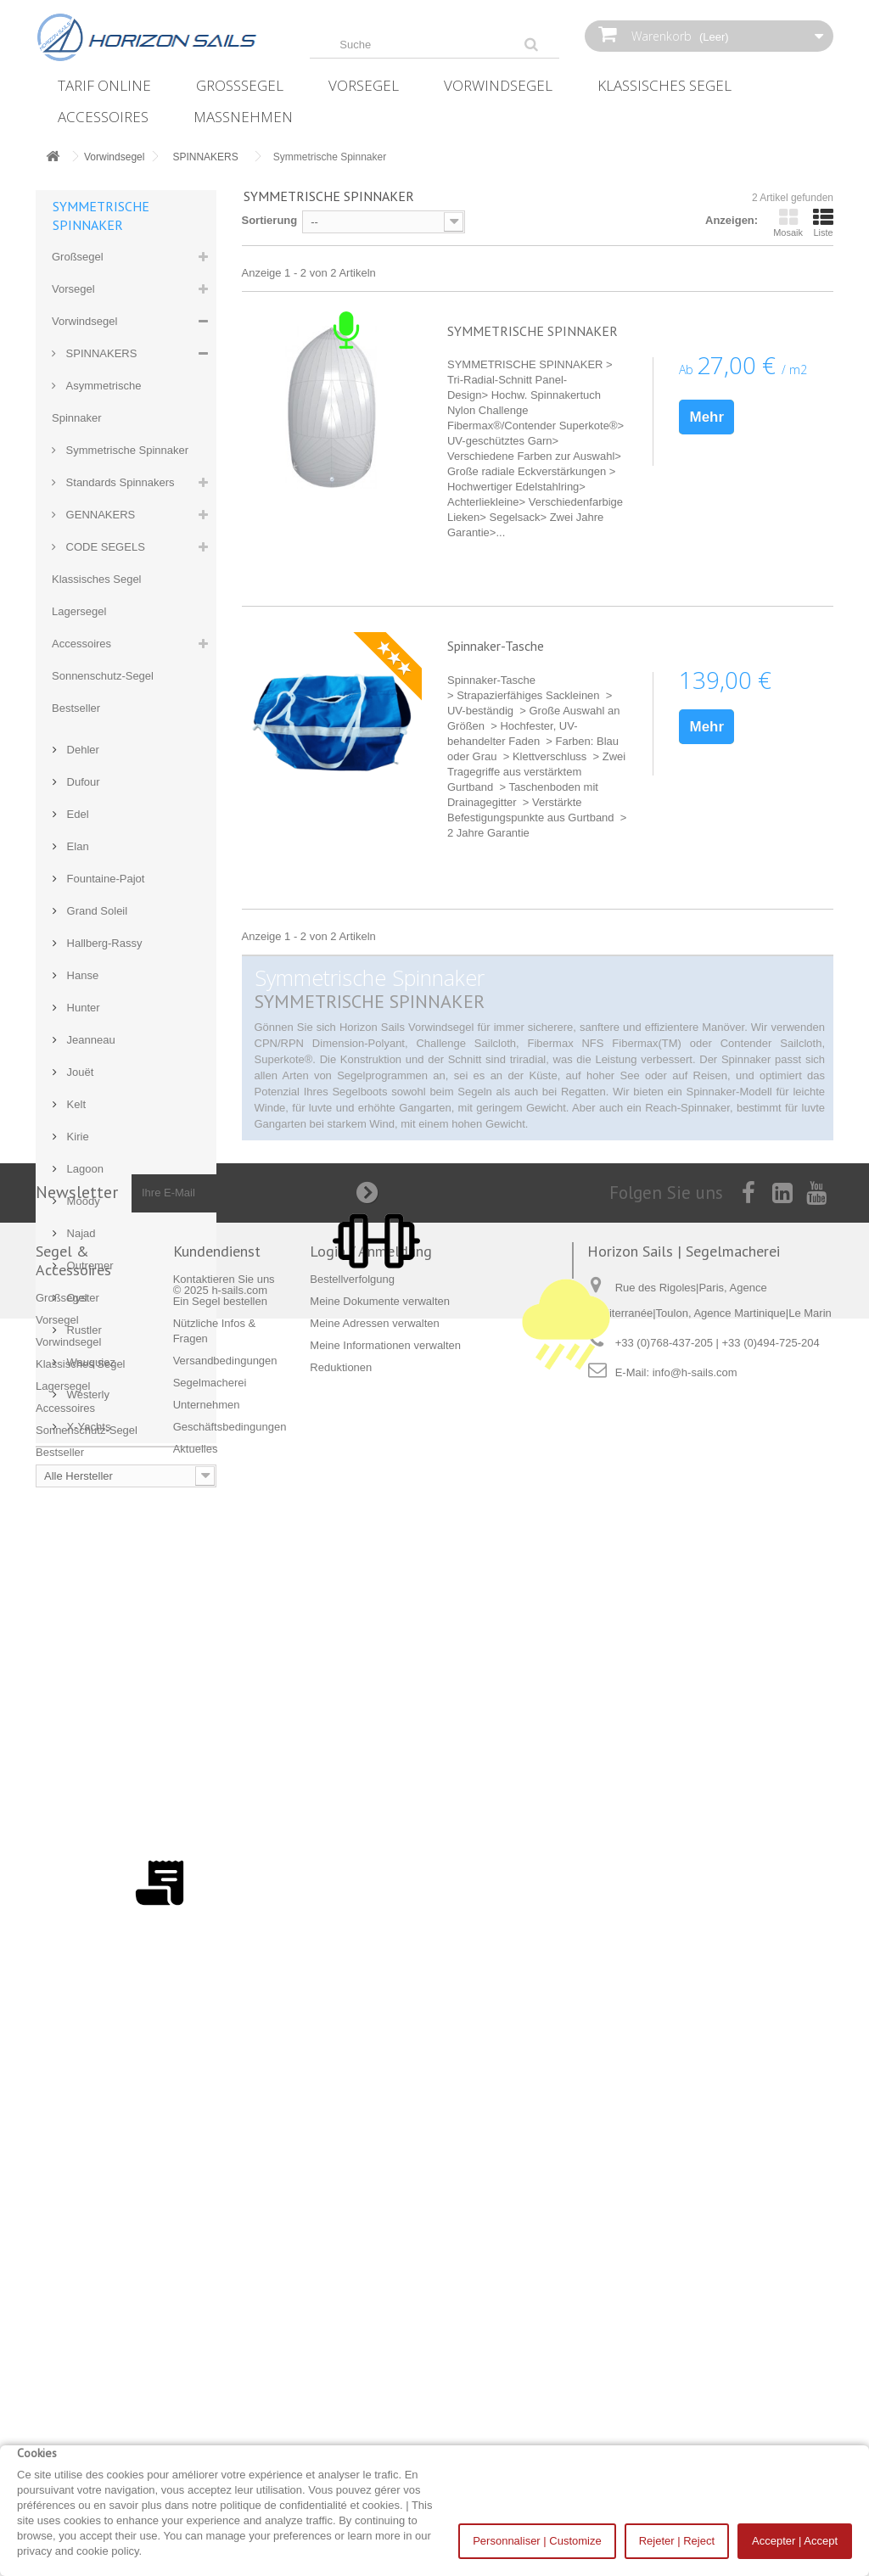 The image size is (869, 2576). I want to click on view purchase receipt or transaction history, so click(160, 1883).